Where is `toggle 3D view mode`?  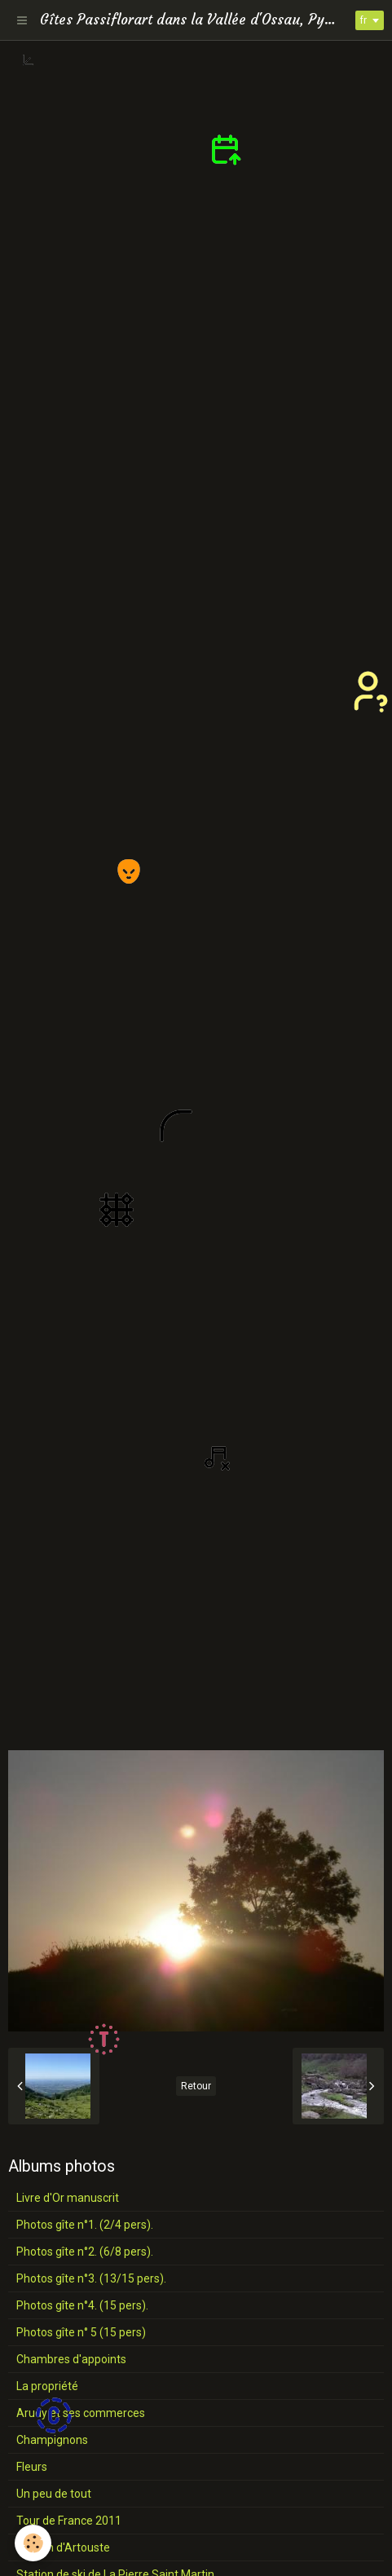 toggle 3D view mode is located at coordinates (28, 60).